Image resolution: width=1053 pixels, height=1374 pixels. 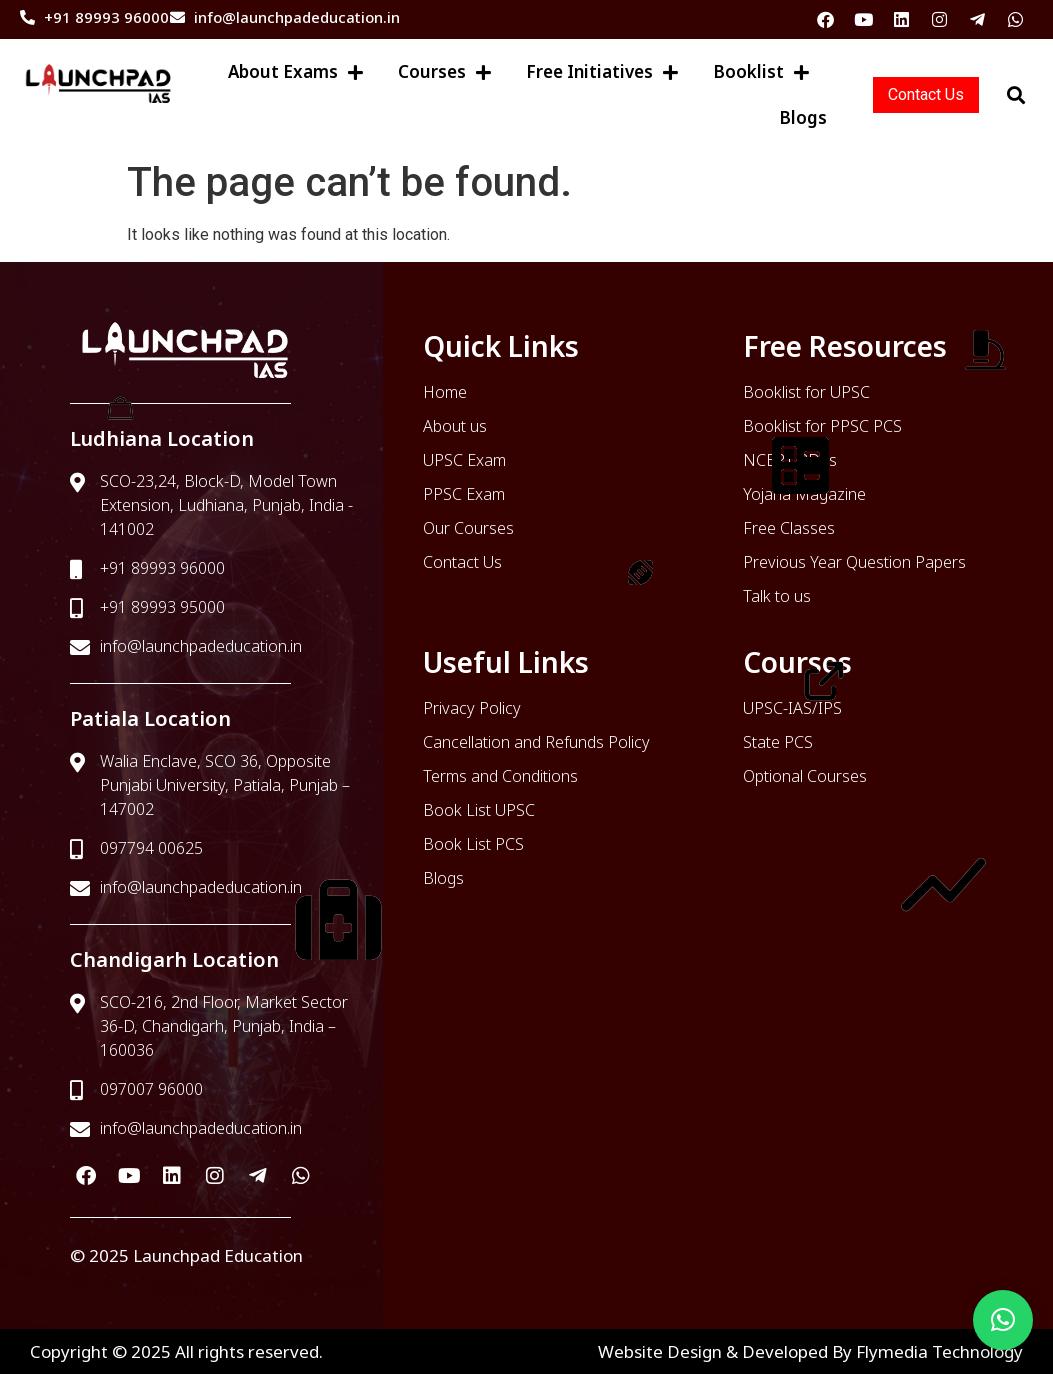 I want to click on view ballot or voting options, so click(x=800, y=465).